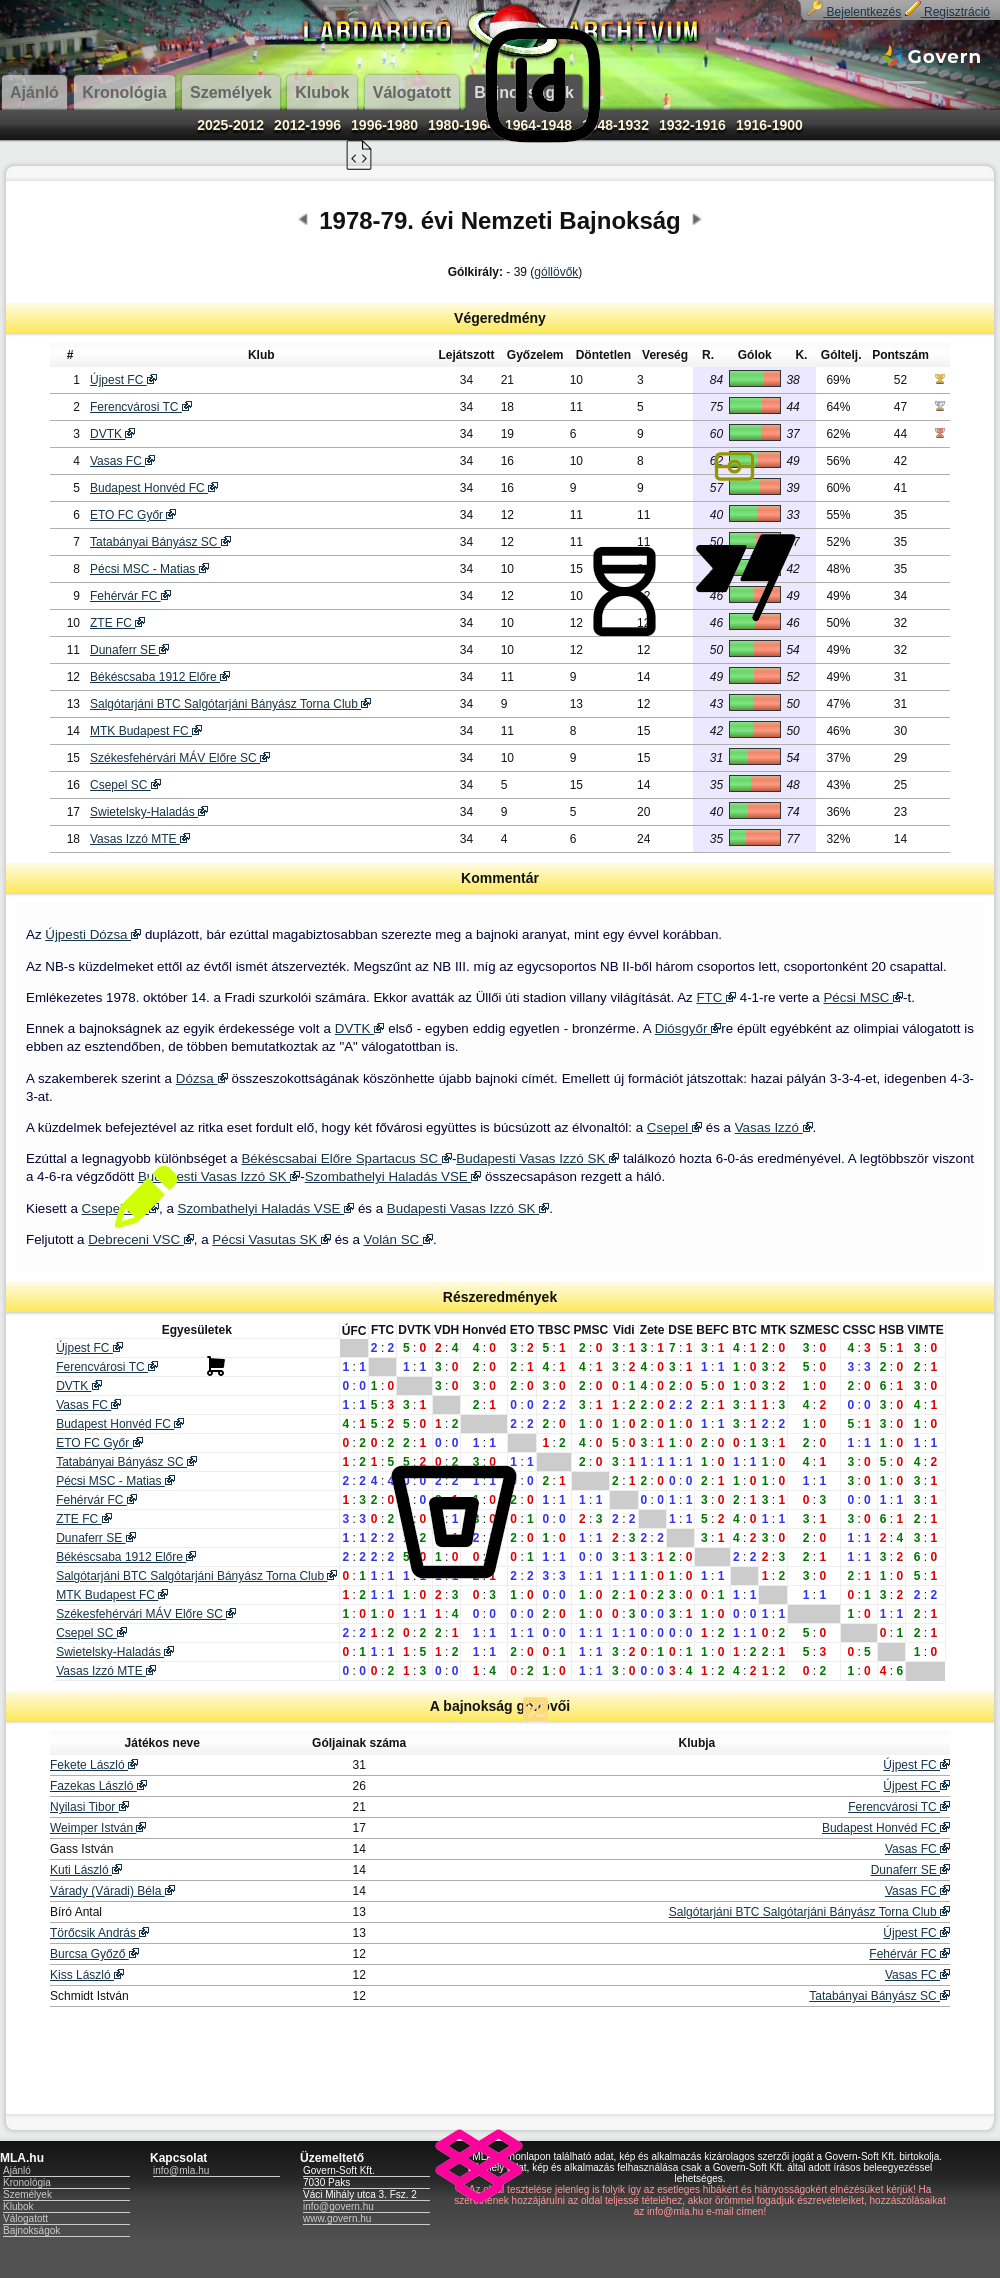  What do you see at coordinates (454, 1522) in the screenshot?
I see `open Bitbucket repository` at bounding box center [454, 1522].